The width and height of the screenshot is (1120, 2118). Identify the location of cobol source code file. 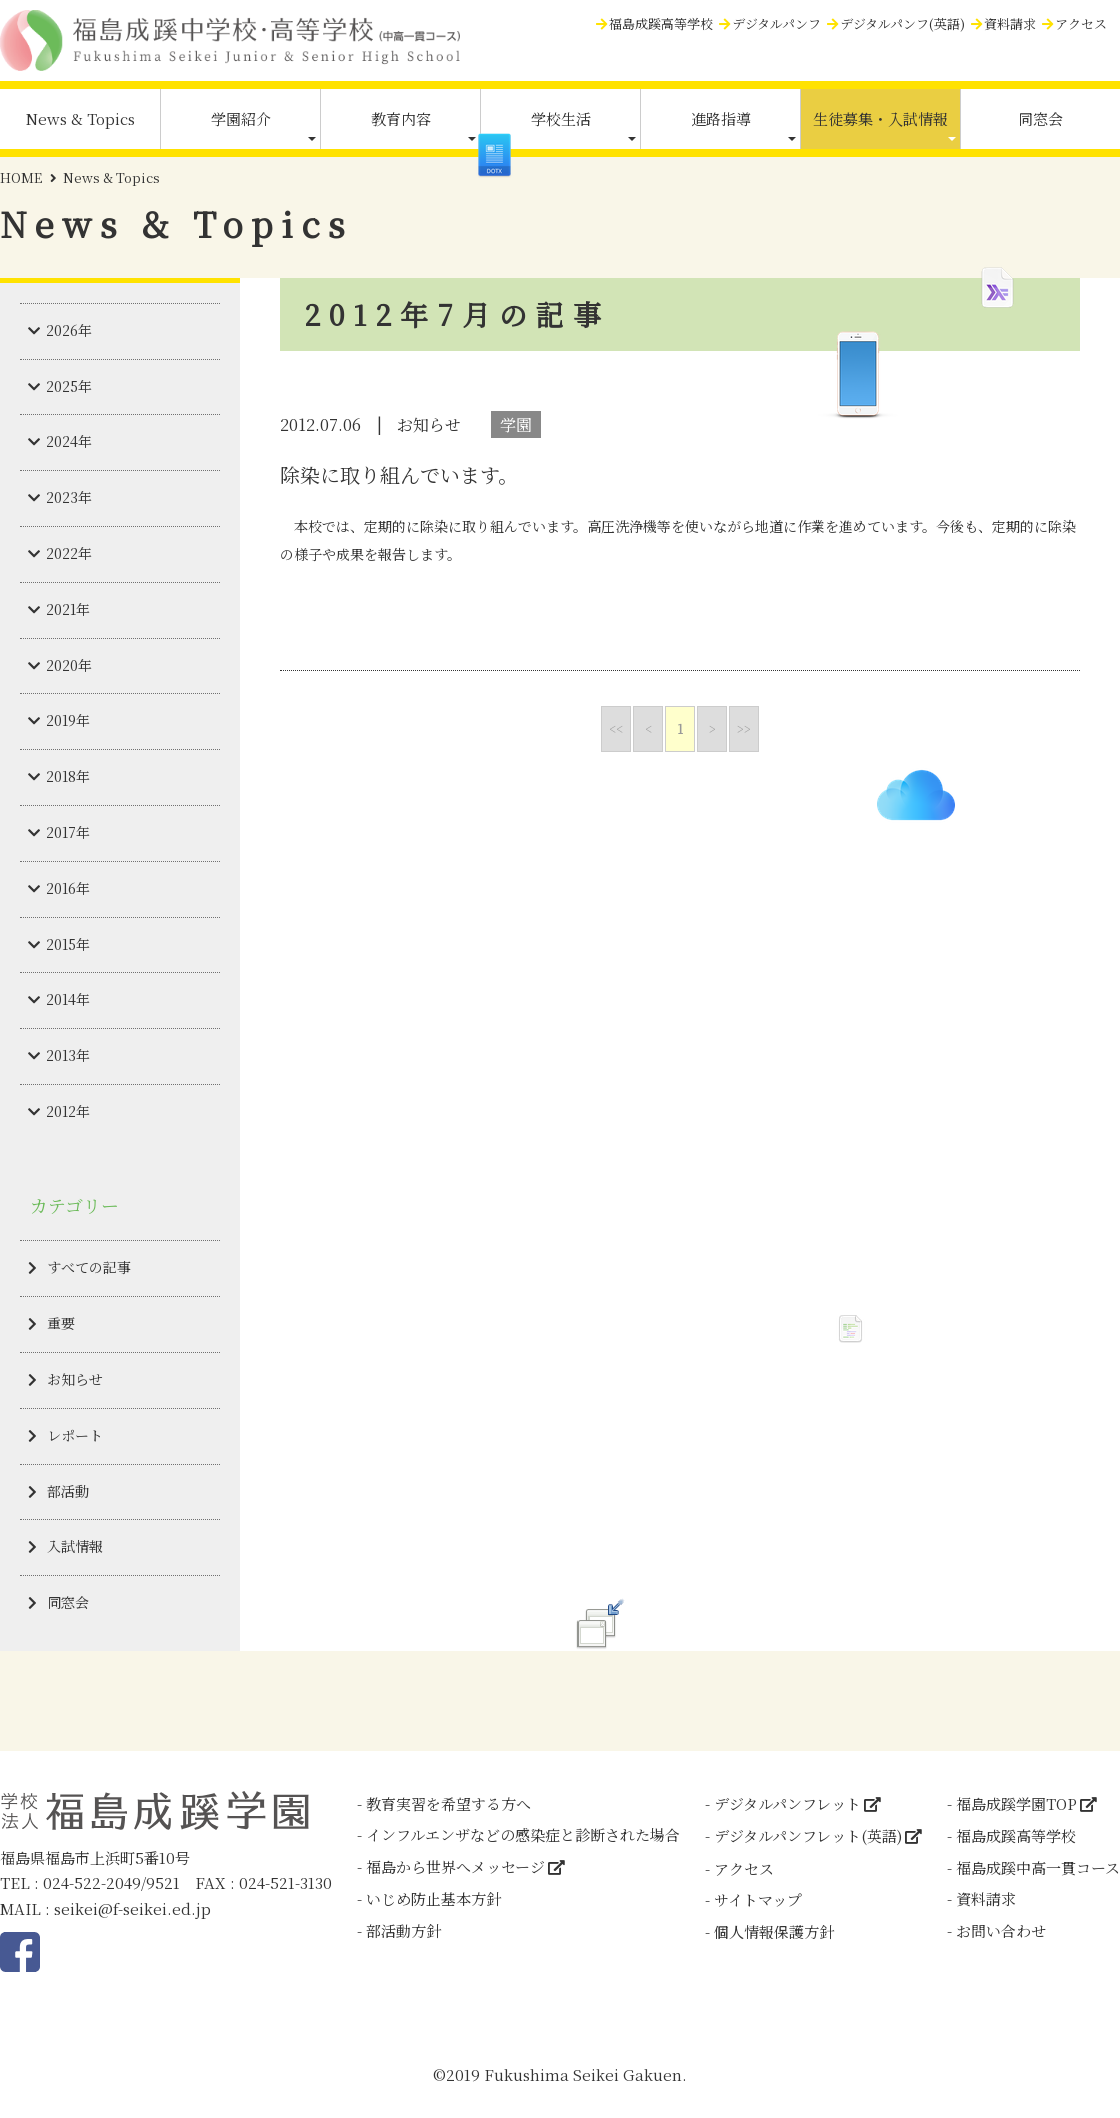
(850, 1328).